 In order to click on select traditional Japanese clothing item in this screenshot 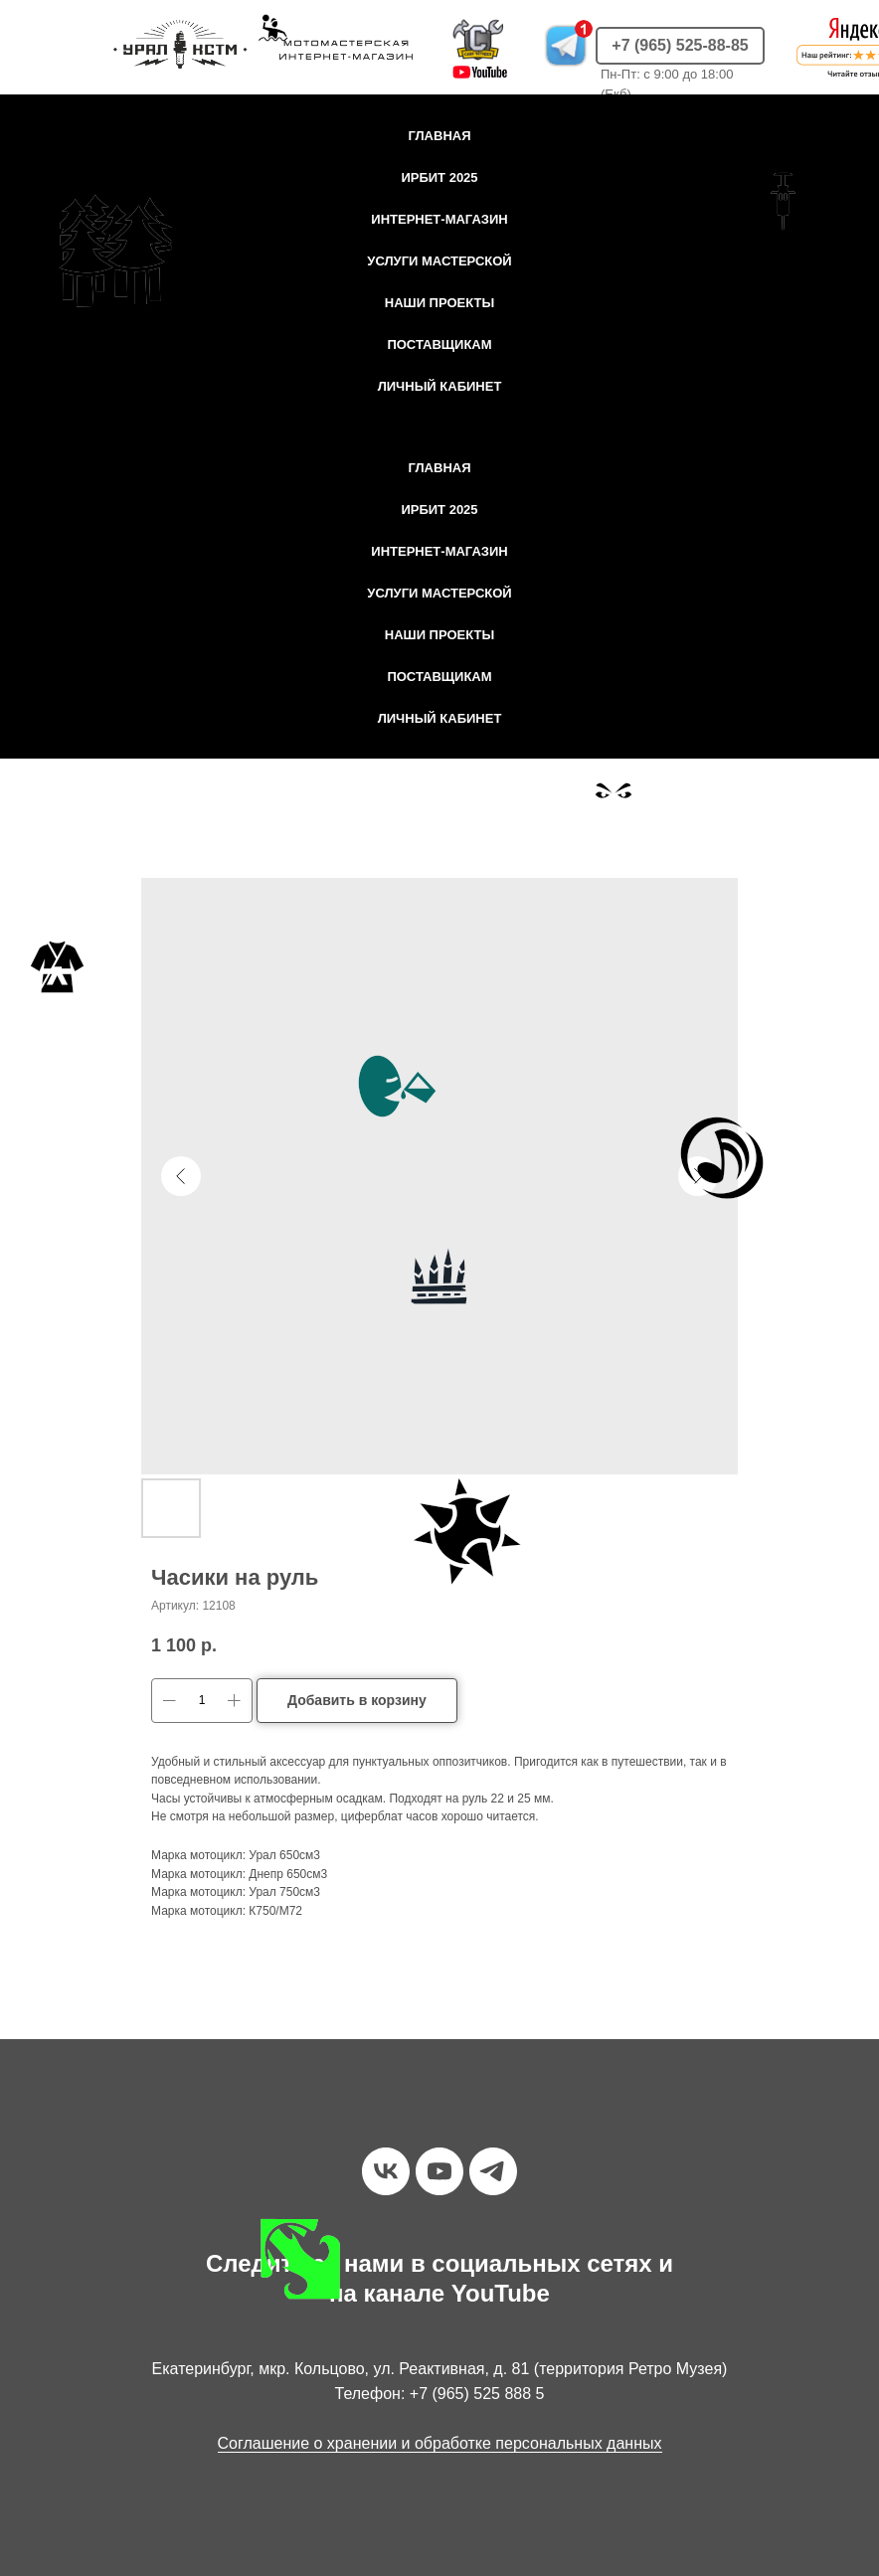, I will do `click(57, 966)`.